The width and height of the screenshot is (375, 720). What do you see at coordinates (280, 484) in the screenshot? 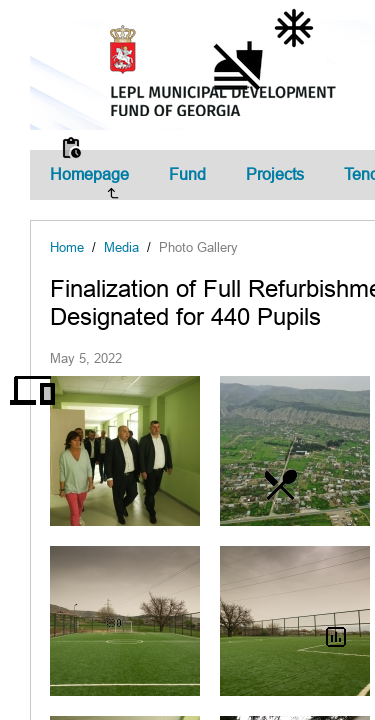
I see `find nearby restaurants` at bounding box center [280, 484].